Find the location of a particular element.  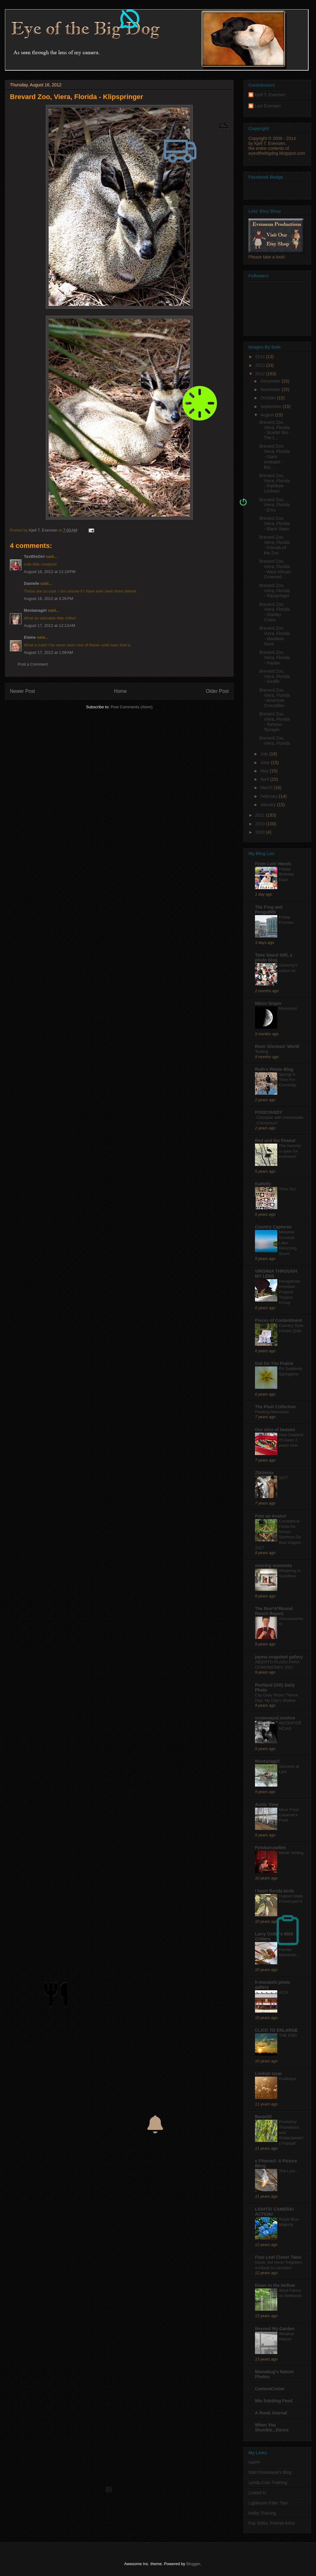

permanently delete a file is located at coordinates (223, 128).